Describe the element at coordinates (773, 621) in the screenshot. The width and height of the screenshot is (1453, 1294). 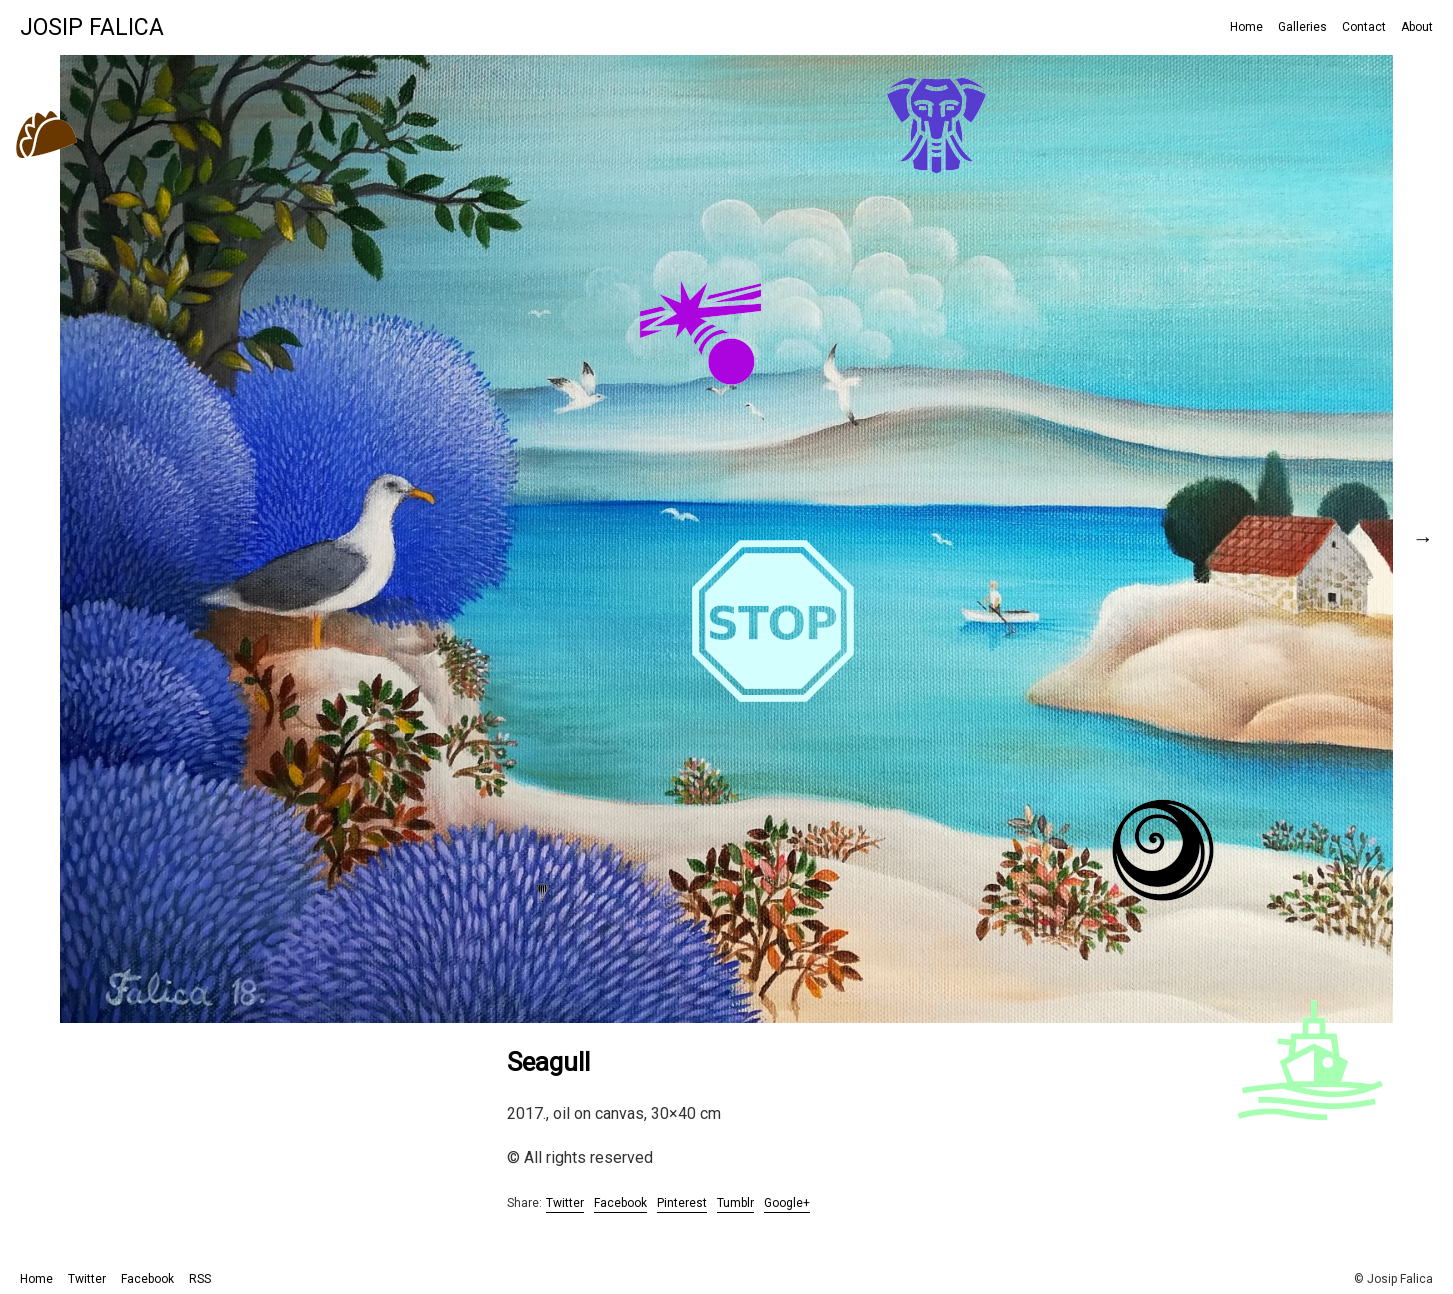
I see `stop or halt current action` at that location.